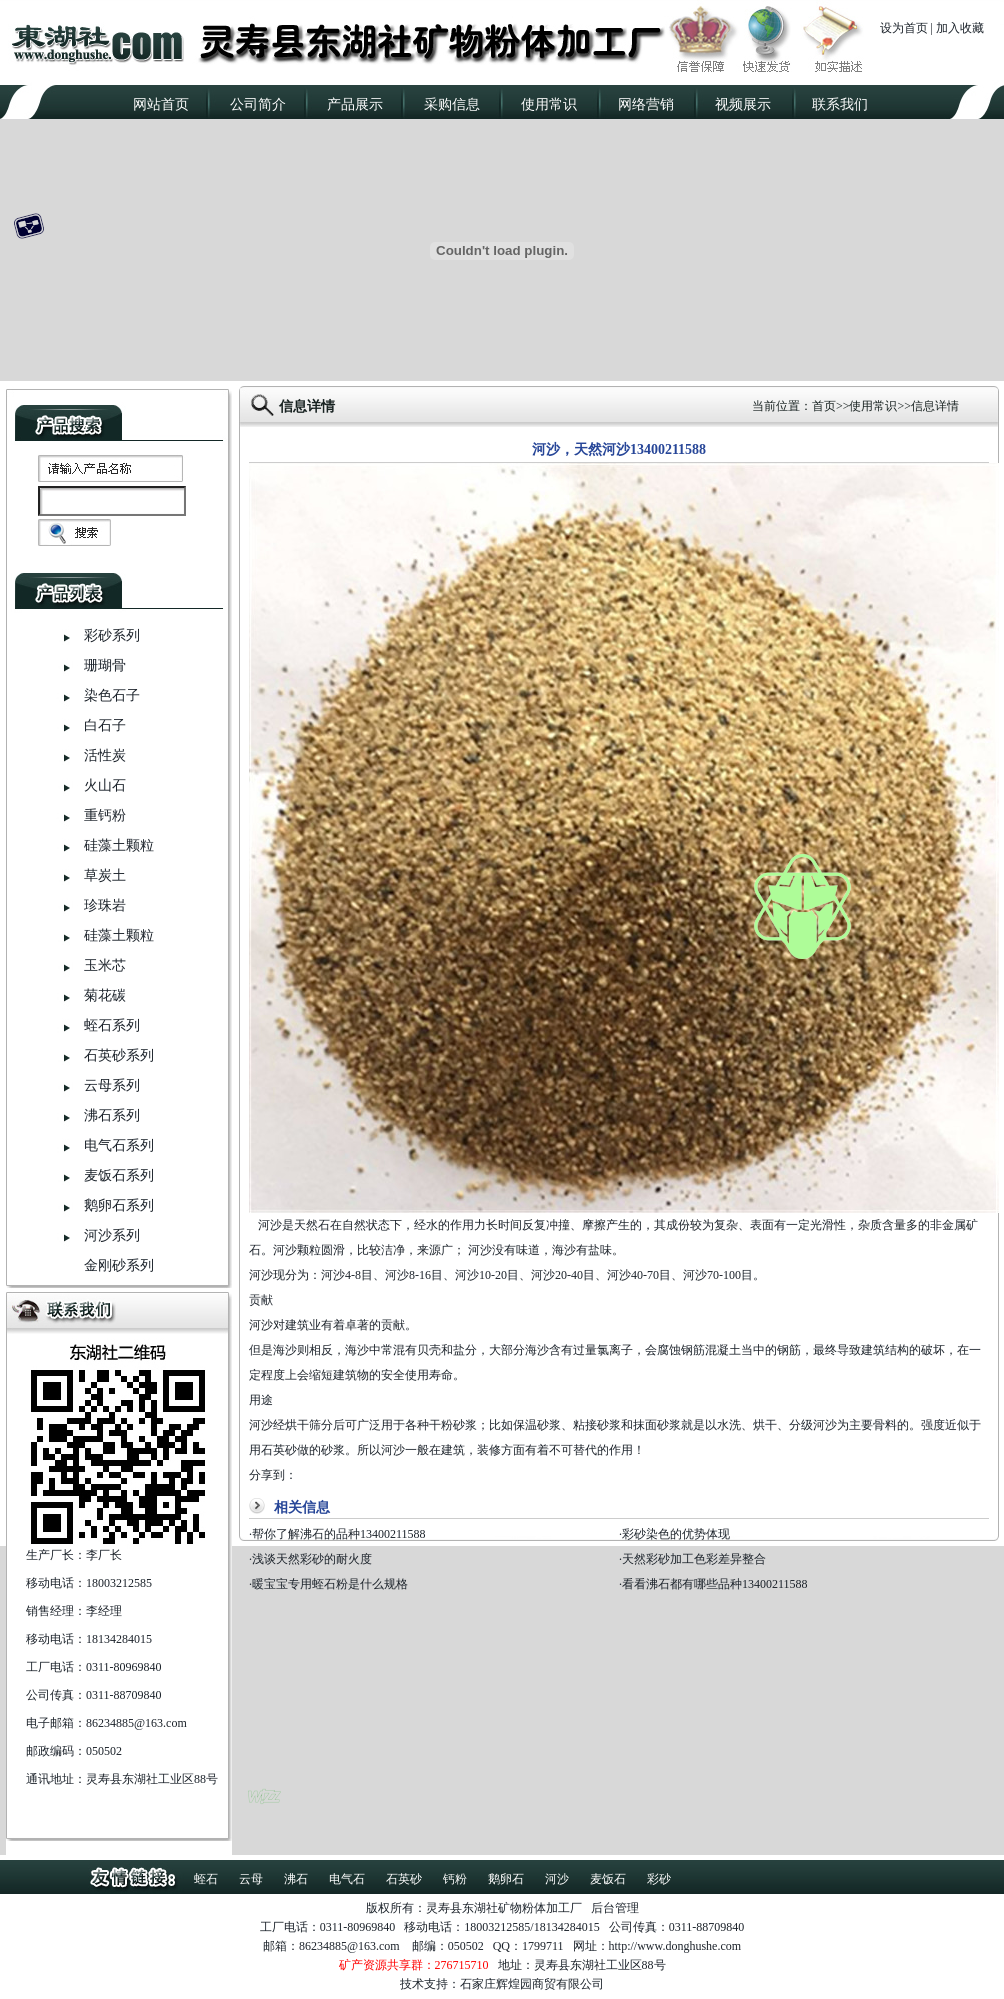 The height and width of the screenshot is (1999, 1004). What do you see at coordinates (29, 226) in the screenshot?
I see `freedesktop.org project logo` at bounding box center [29, 226].